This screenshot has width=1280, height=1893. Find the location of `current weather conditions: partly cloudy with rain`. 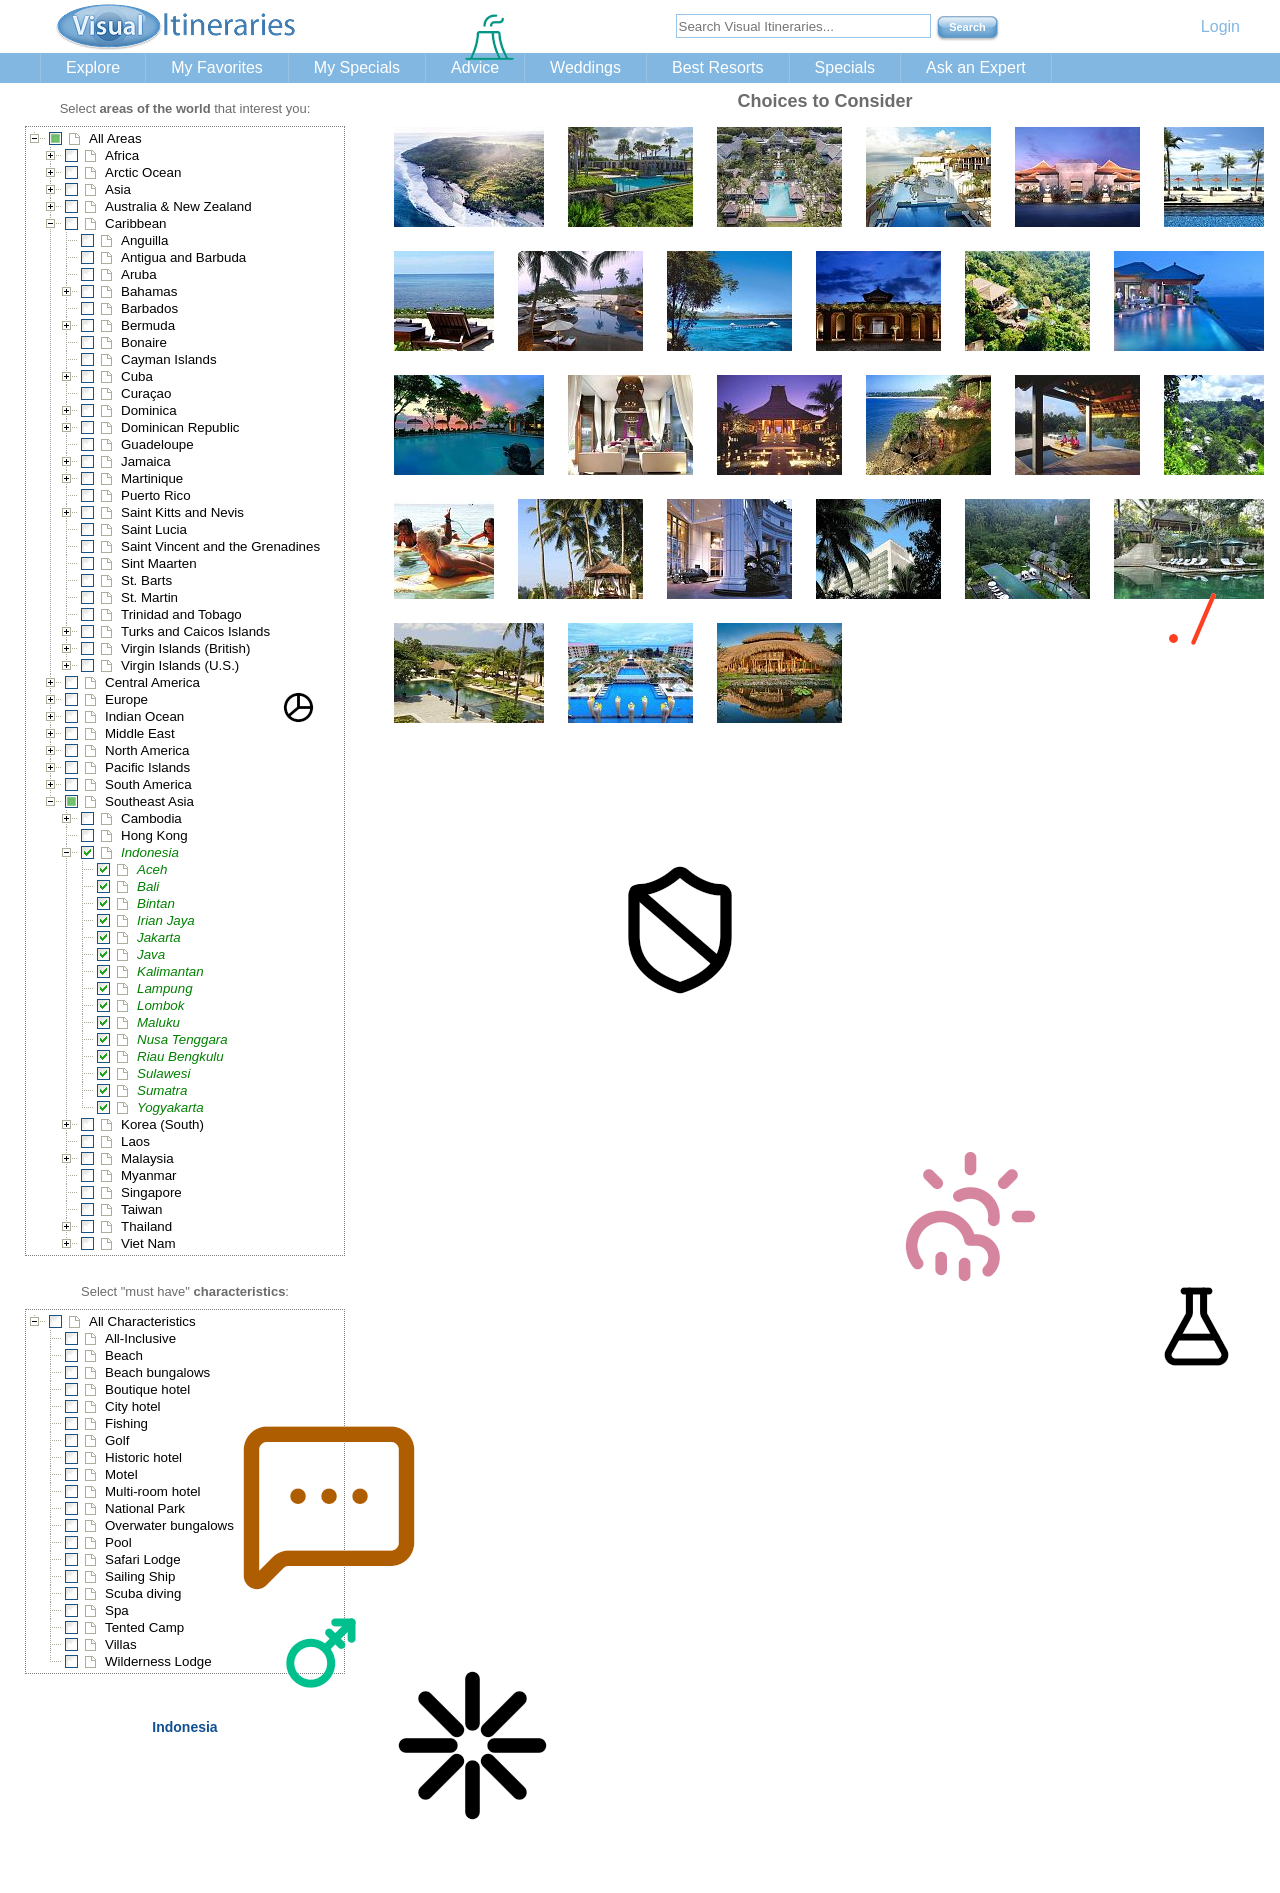

current weather conditions: partly cloudy with rain is located at coordinates (970, 1216).